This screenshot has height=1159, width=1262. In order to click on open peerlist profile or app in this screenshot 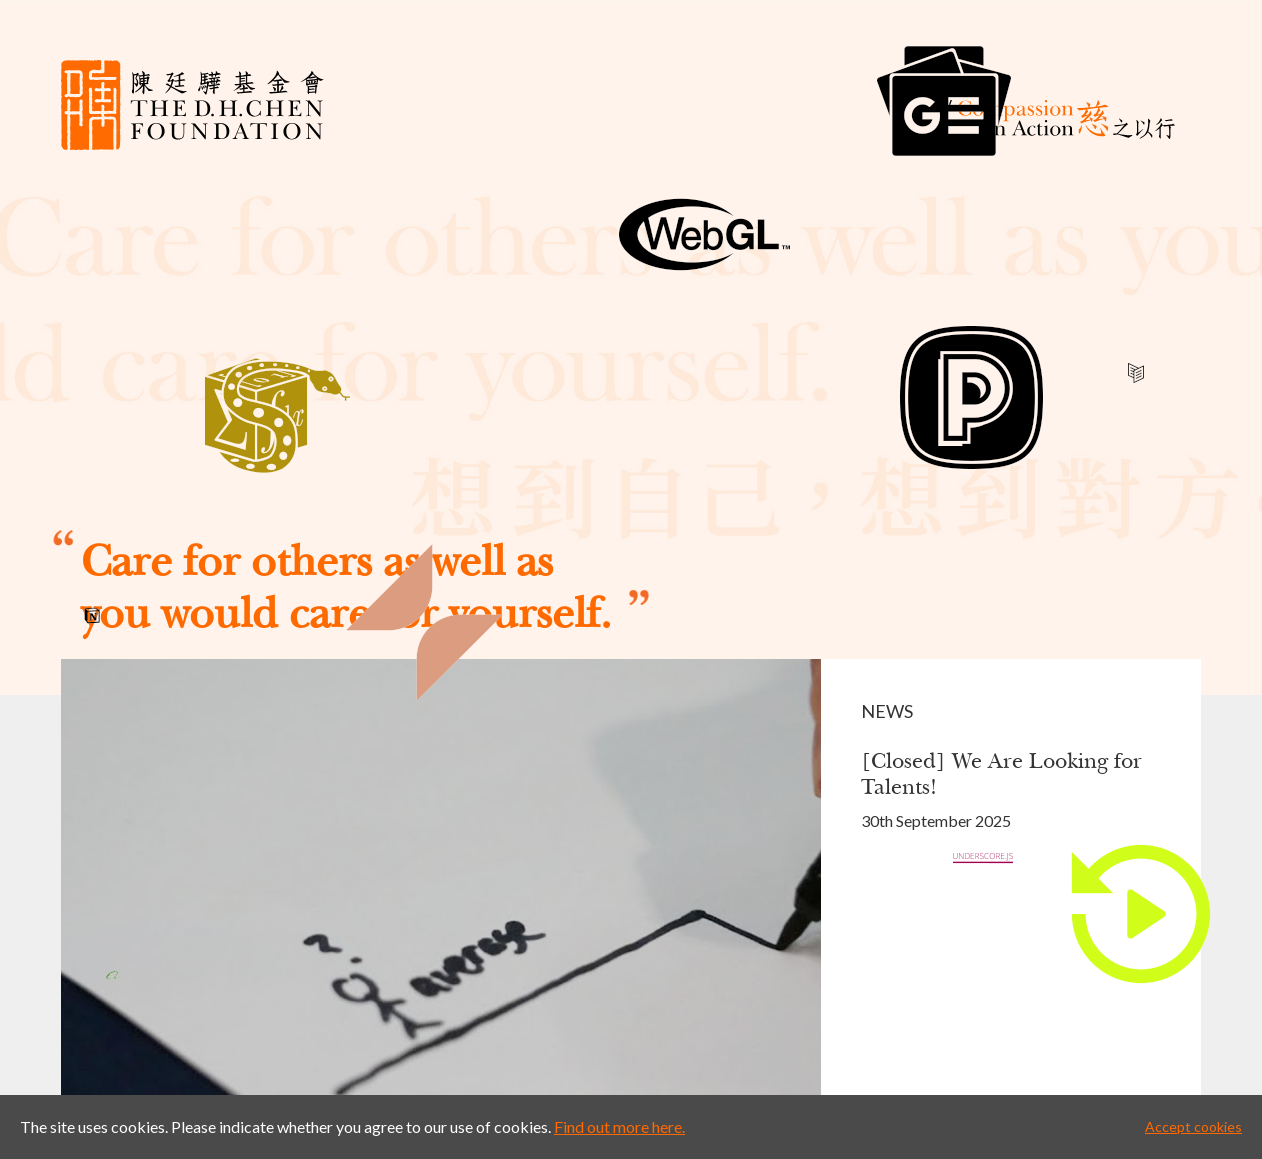, I will do `click(971, 397)`.